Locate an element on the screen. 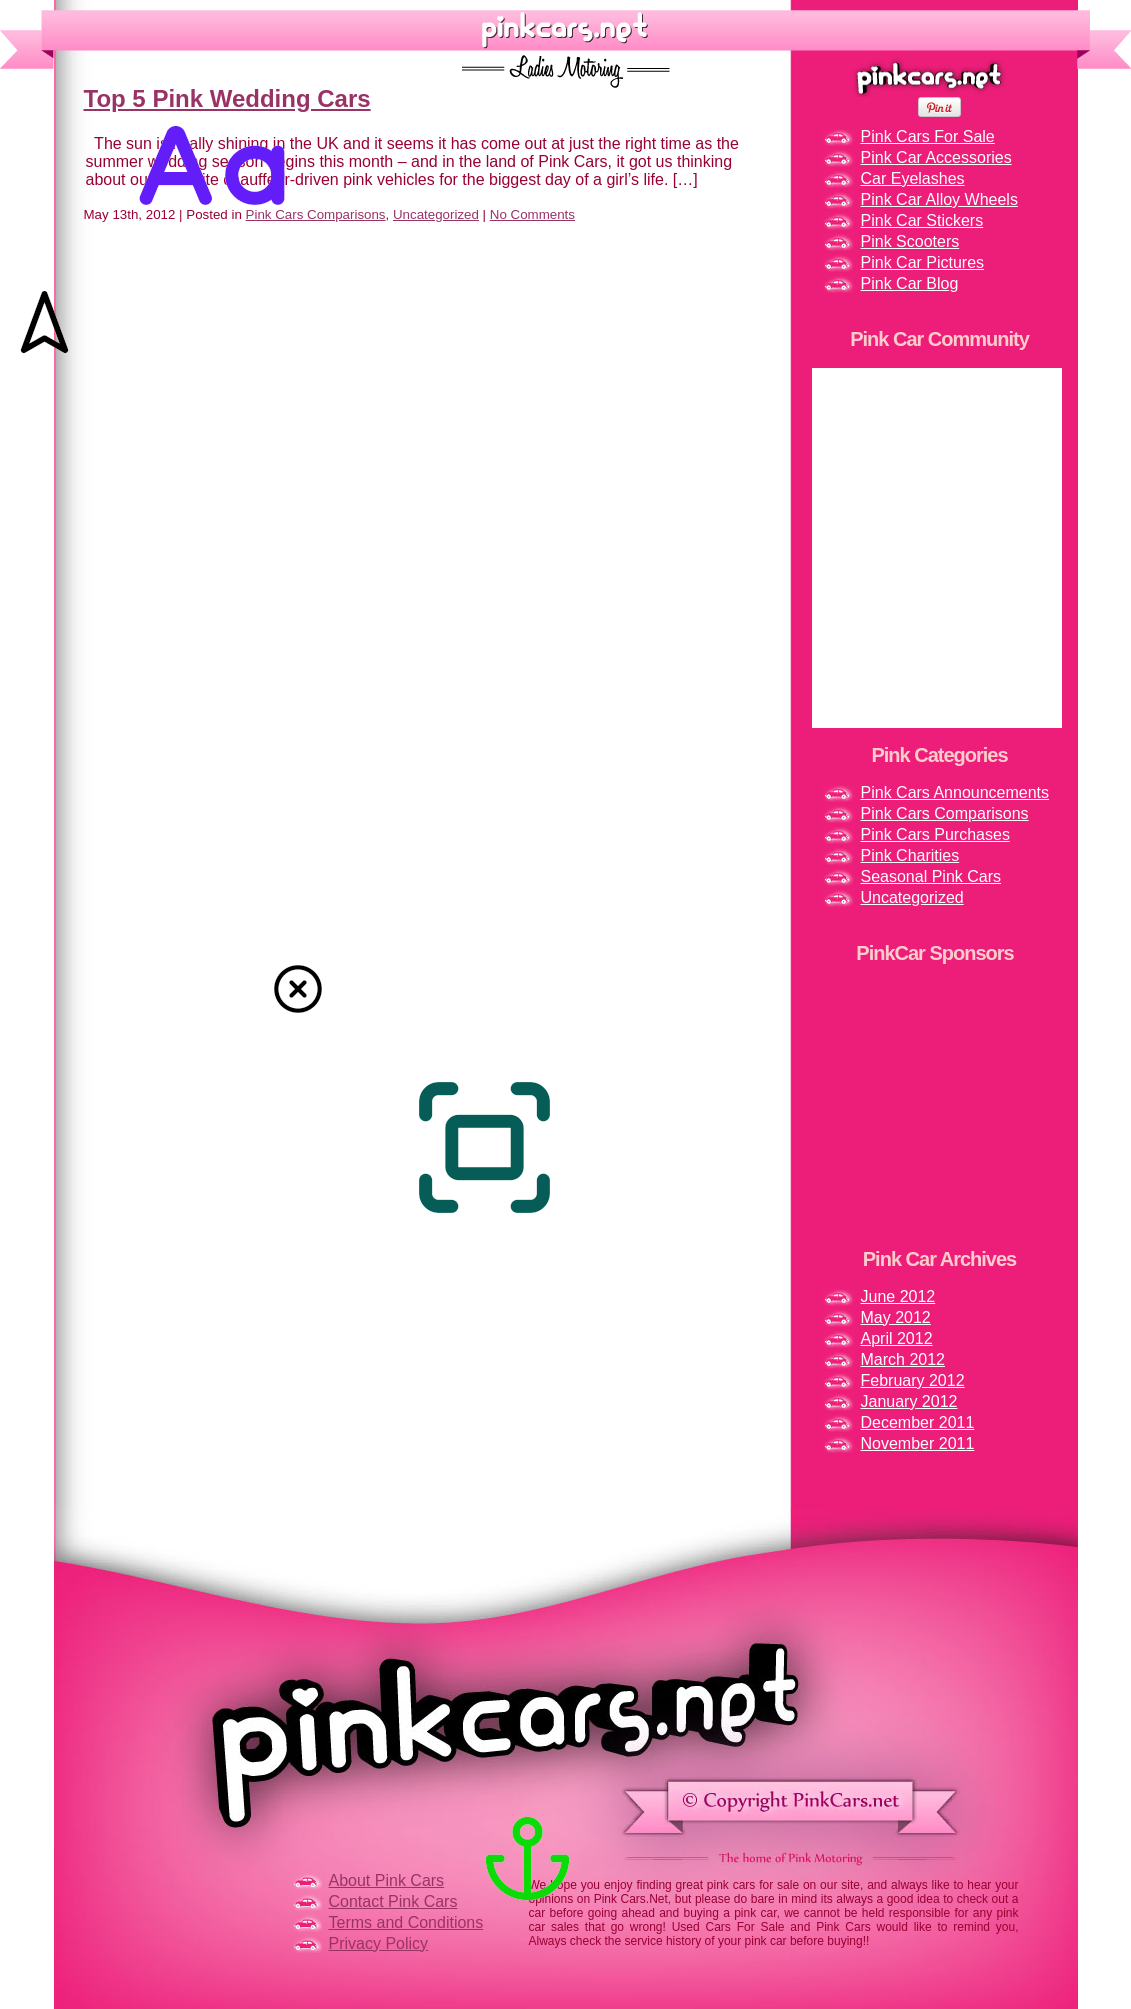 This screenshot has width=1131, height=2009. close or dismiss a dialog is located at coordinates (298, 989).